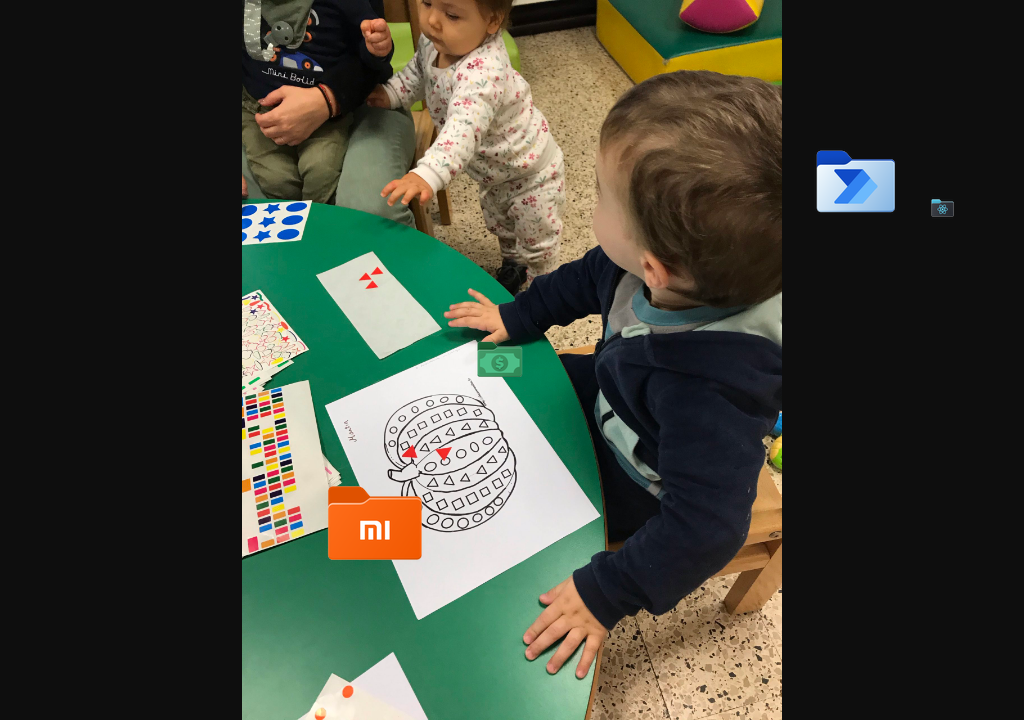  Describe the element at coordinates (499, 360) in the screenshot. I see `open folder containing financial documents` at that location.